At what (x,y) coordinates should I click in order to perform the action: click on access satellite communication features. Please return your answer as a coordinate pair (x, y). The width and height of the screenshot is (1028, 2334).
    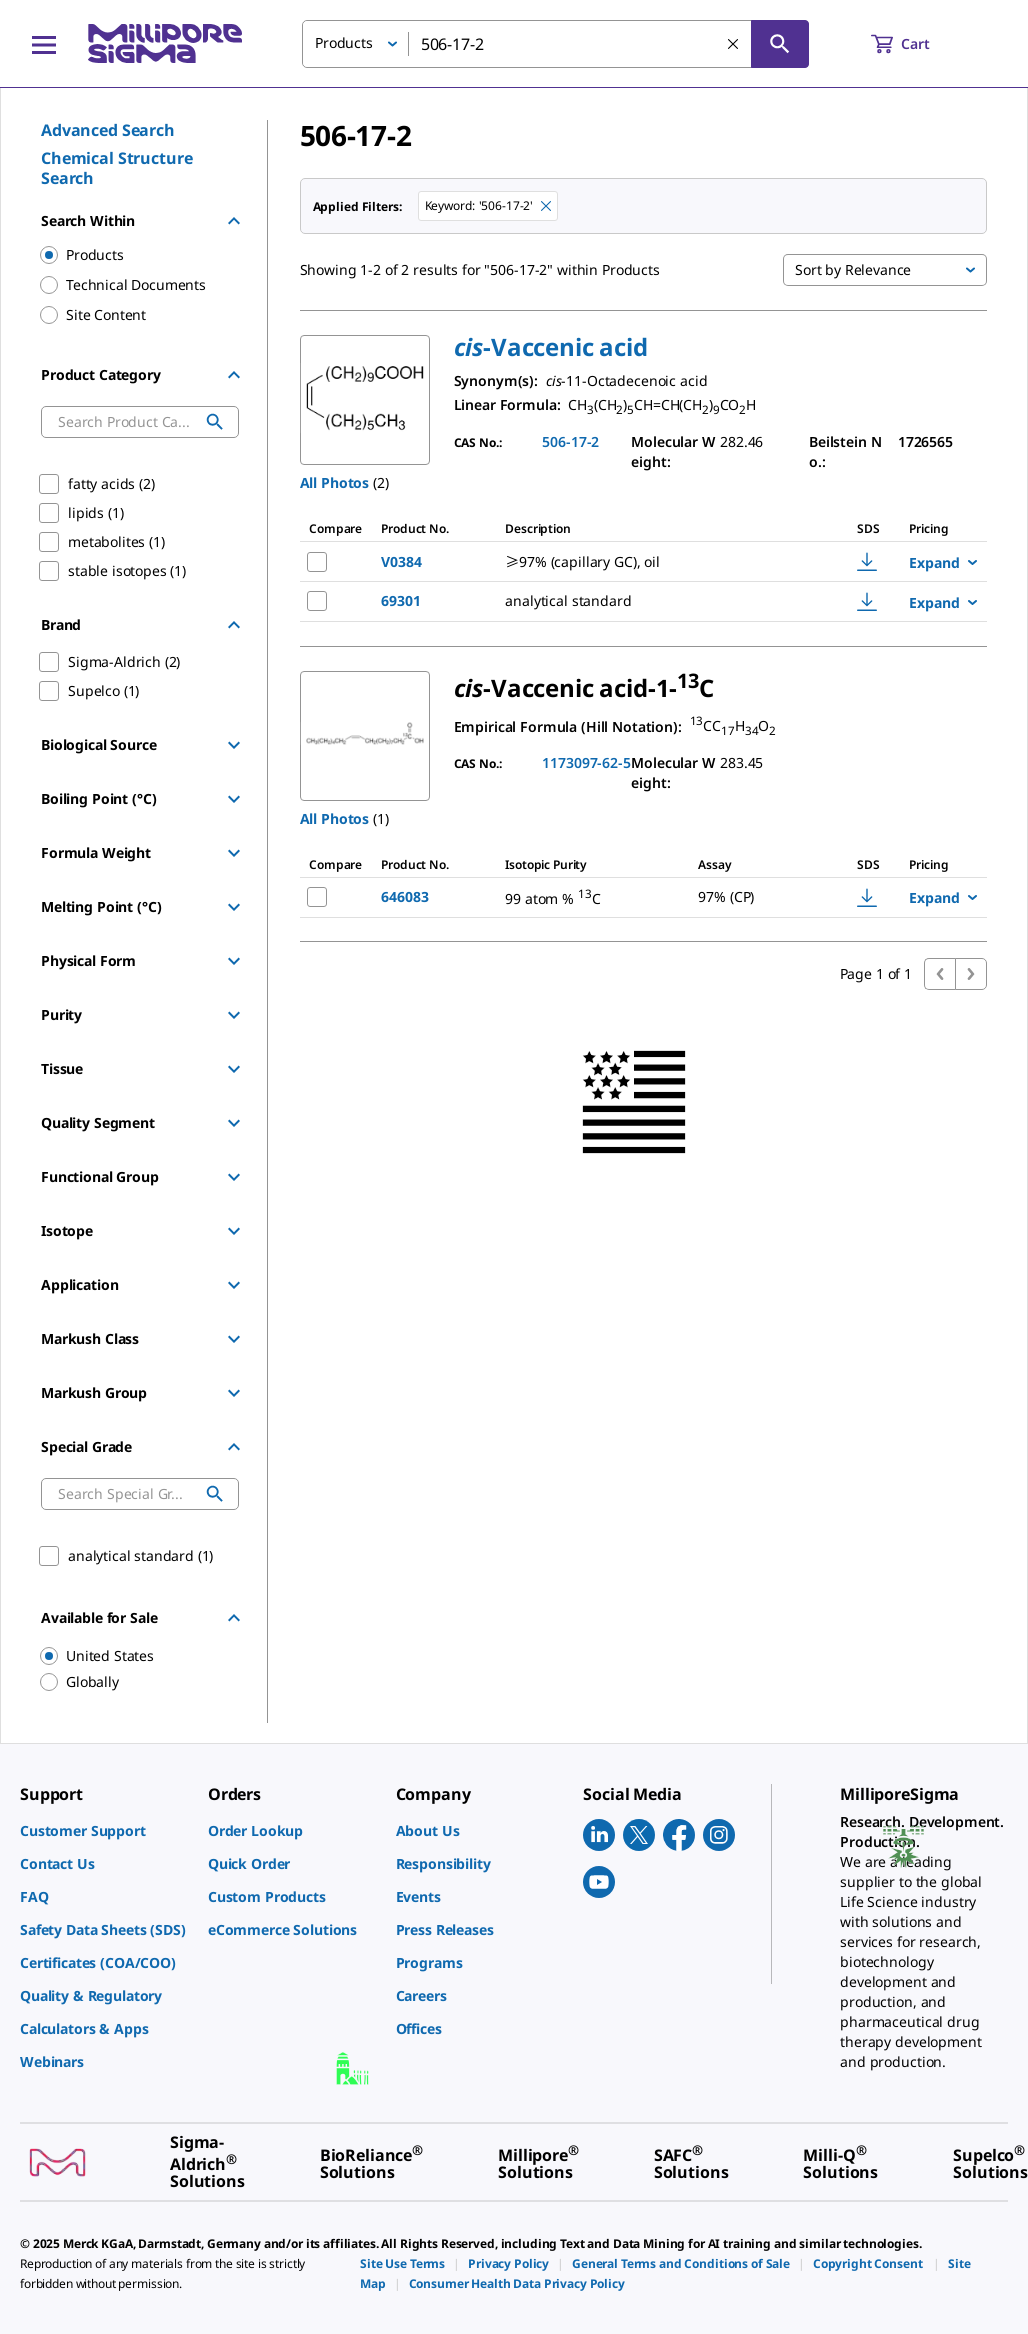
    Looking at the image, I should click on (903, 1846).